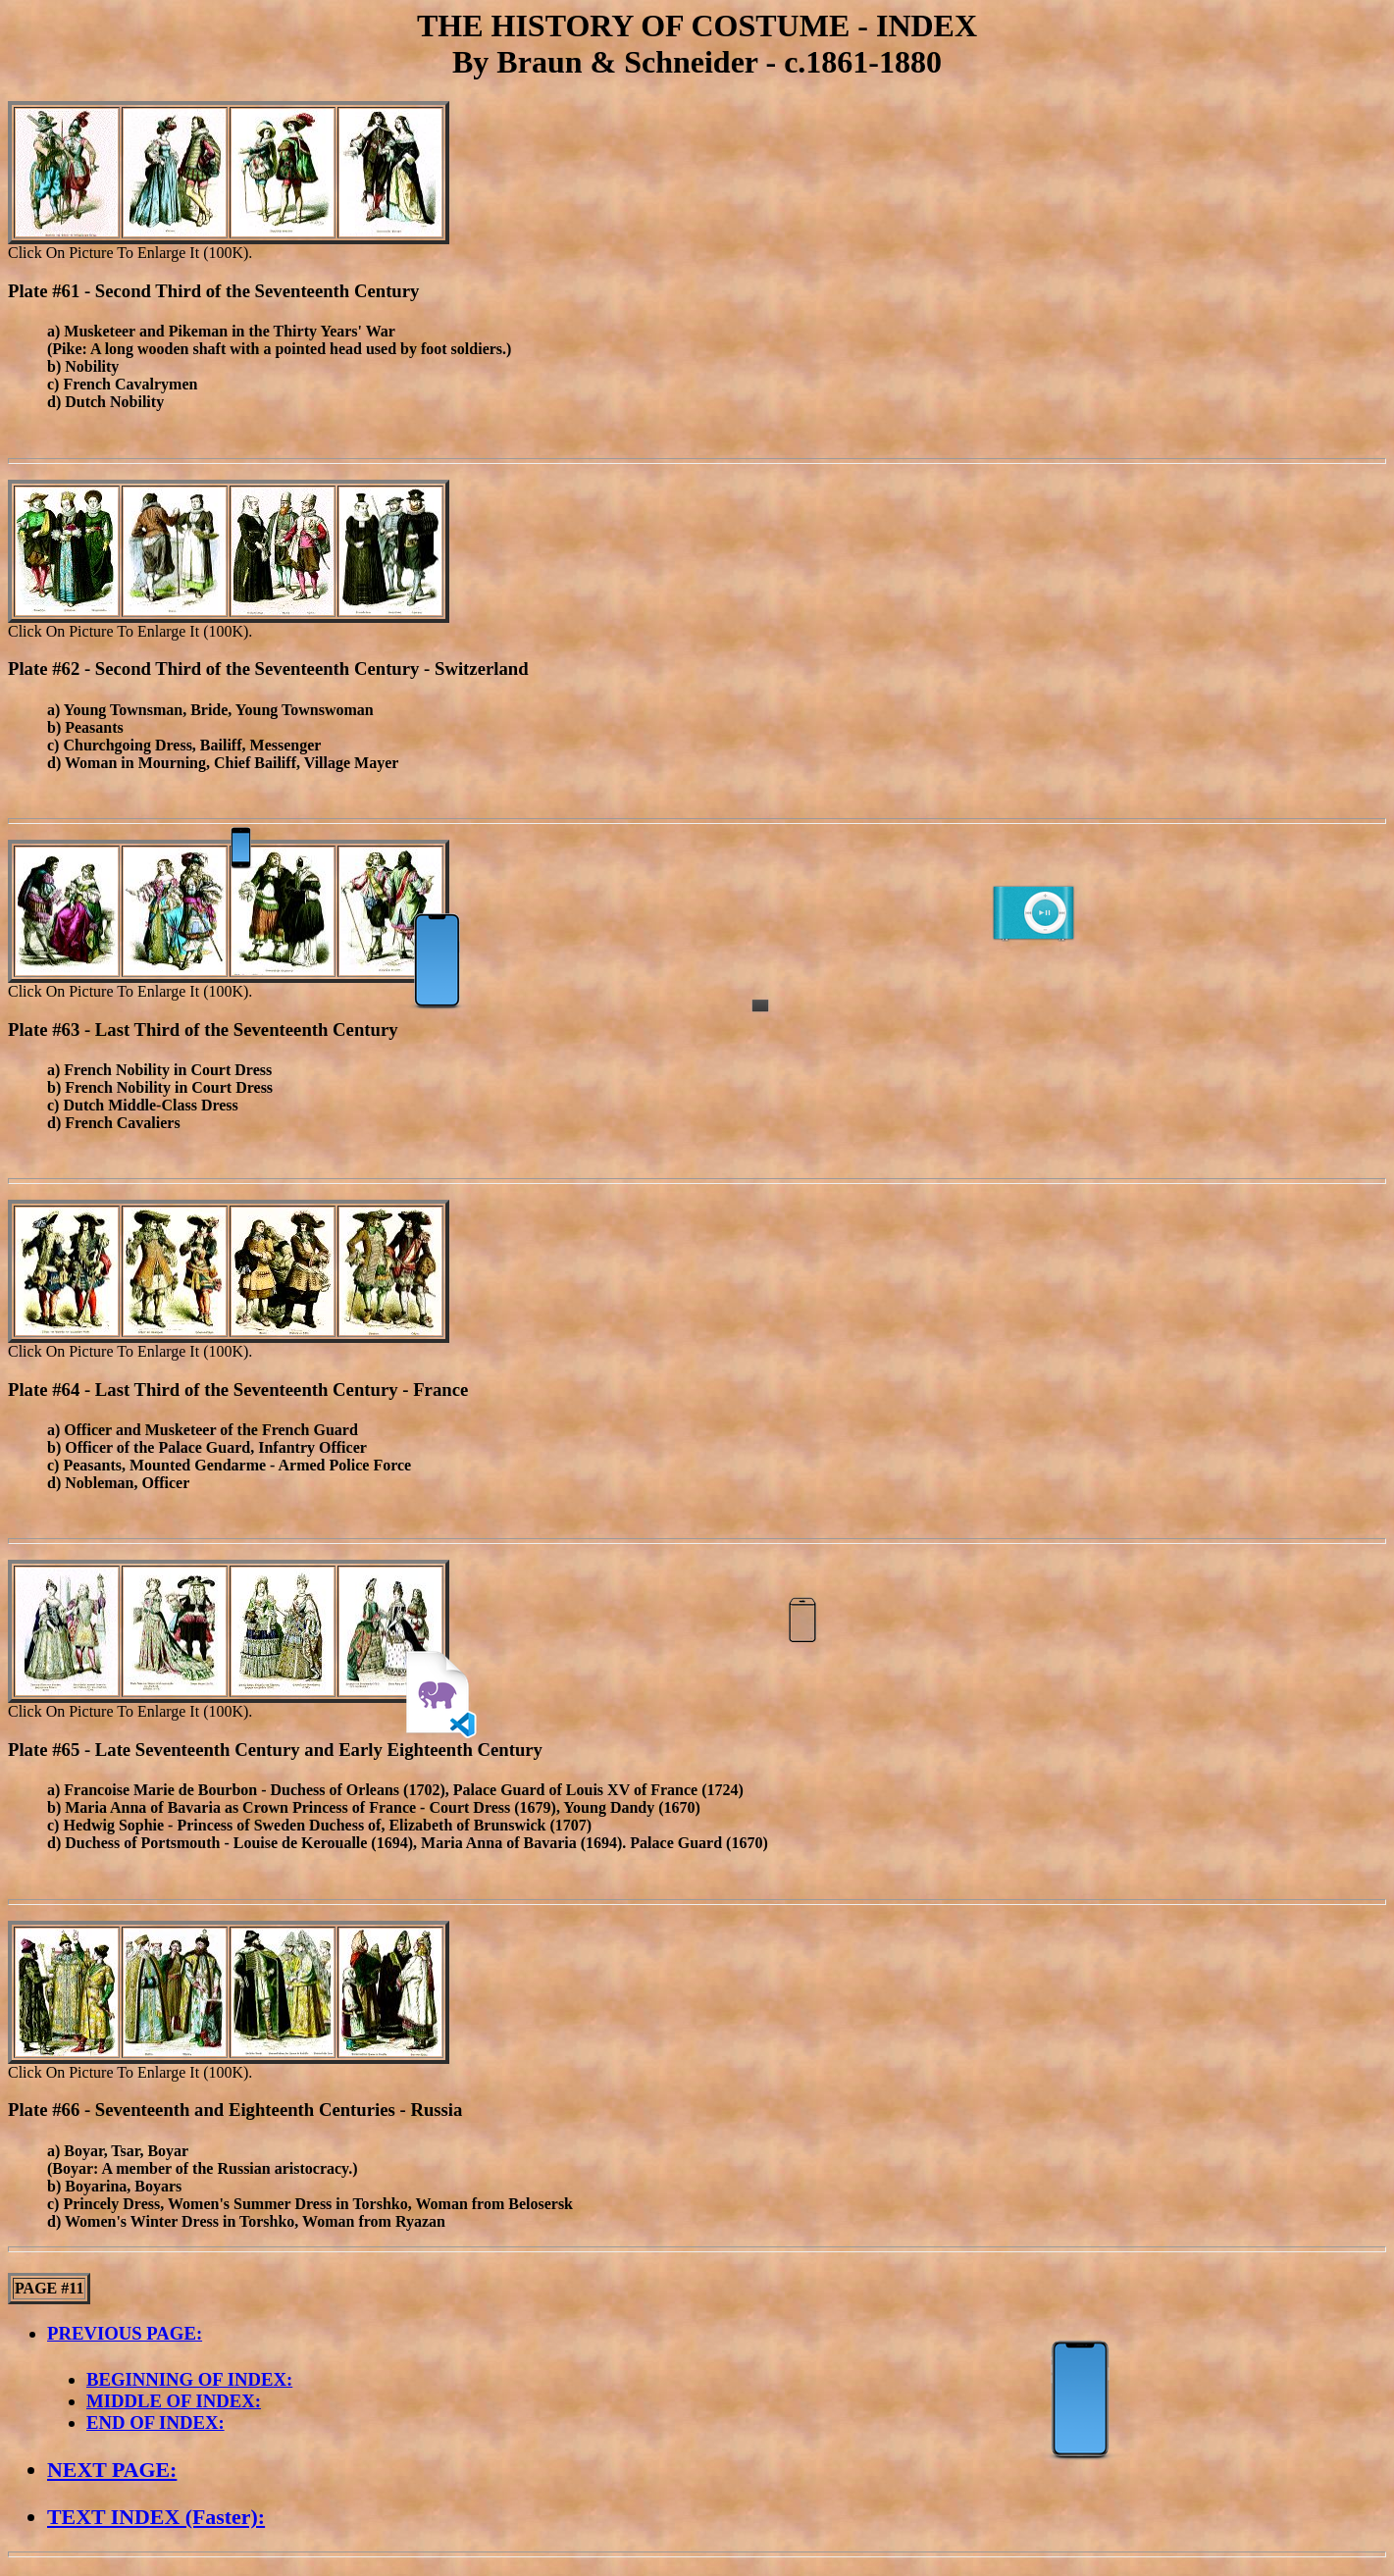  I want to click on indicates magic trackpad is connected via bluetooth, so click(760, 1005).